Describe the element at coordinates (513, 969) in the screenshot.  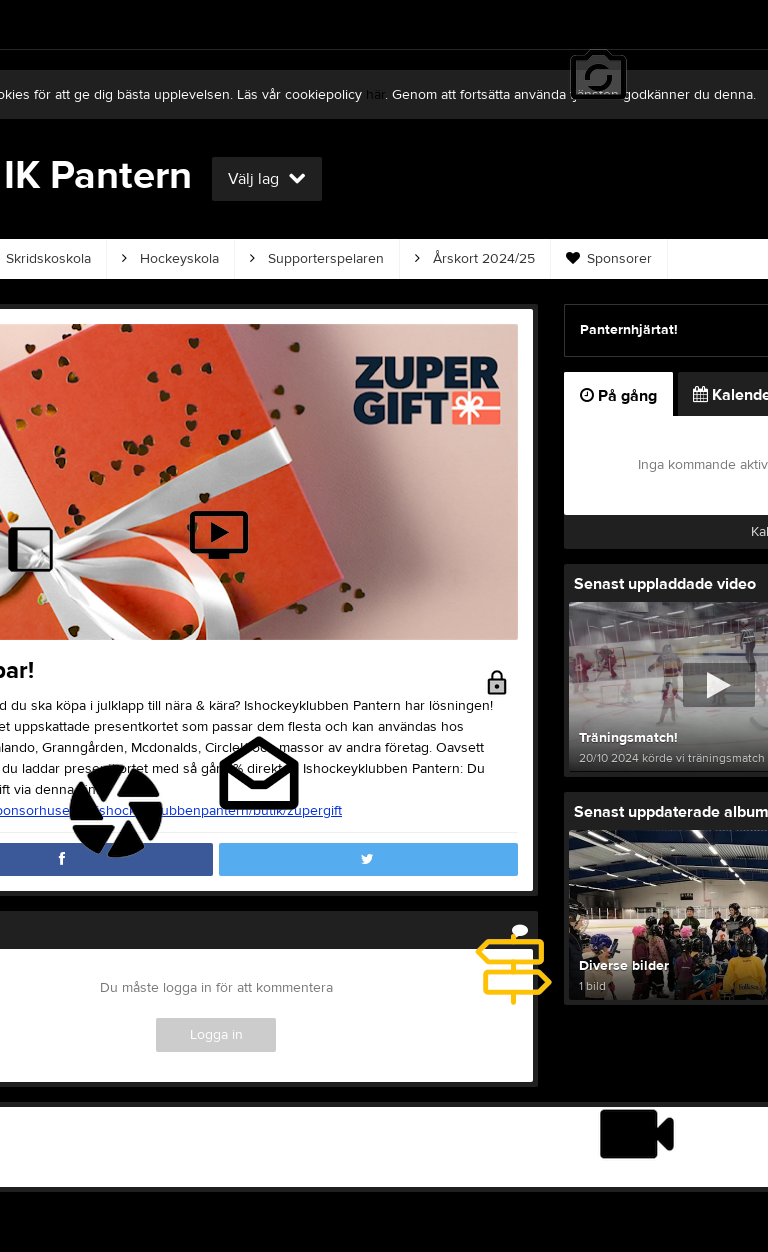
I see `navigate to directions or wayfinding options` at that location.